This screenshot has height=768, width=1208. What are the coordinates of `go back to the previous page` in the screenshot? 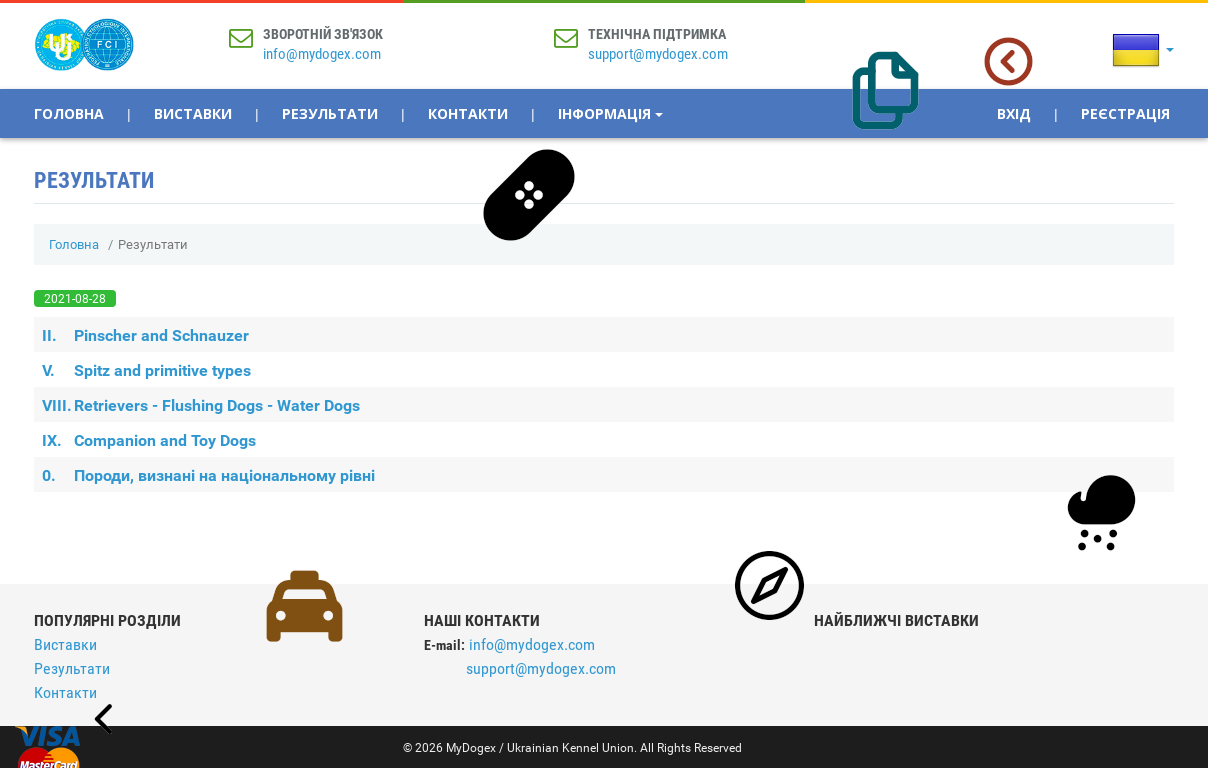 It's located at (106, 719).